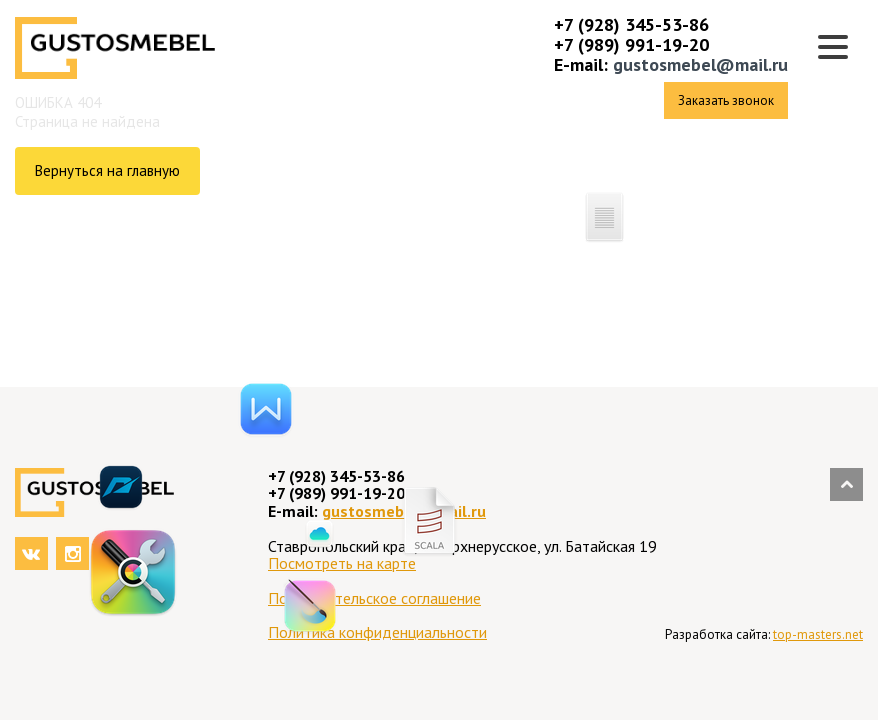  I want to click on open colorsync utility to manage color profiles, so click(133, 572).